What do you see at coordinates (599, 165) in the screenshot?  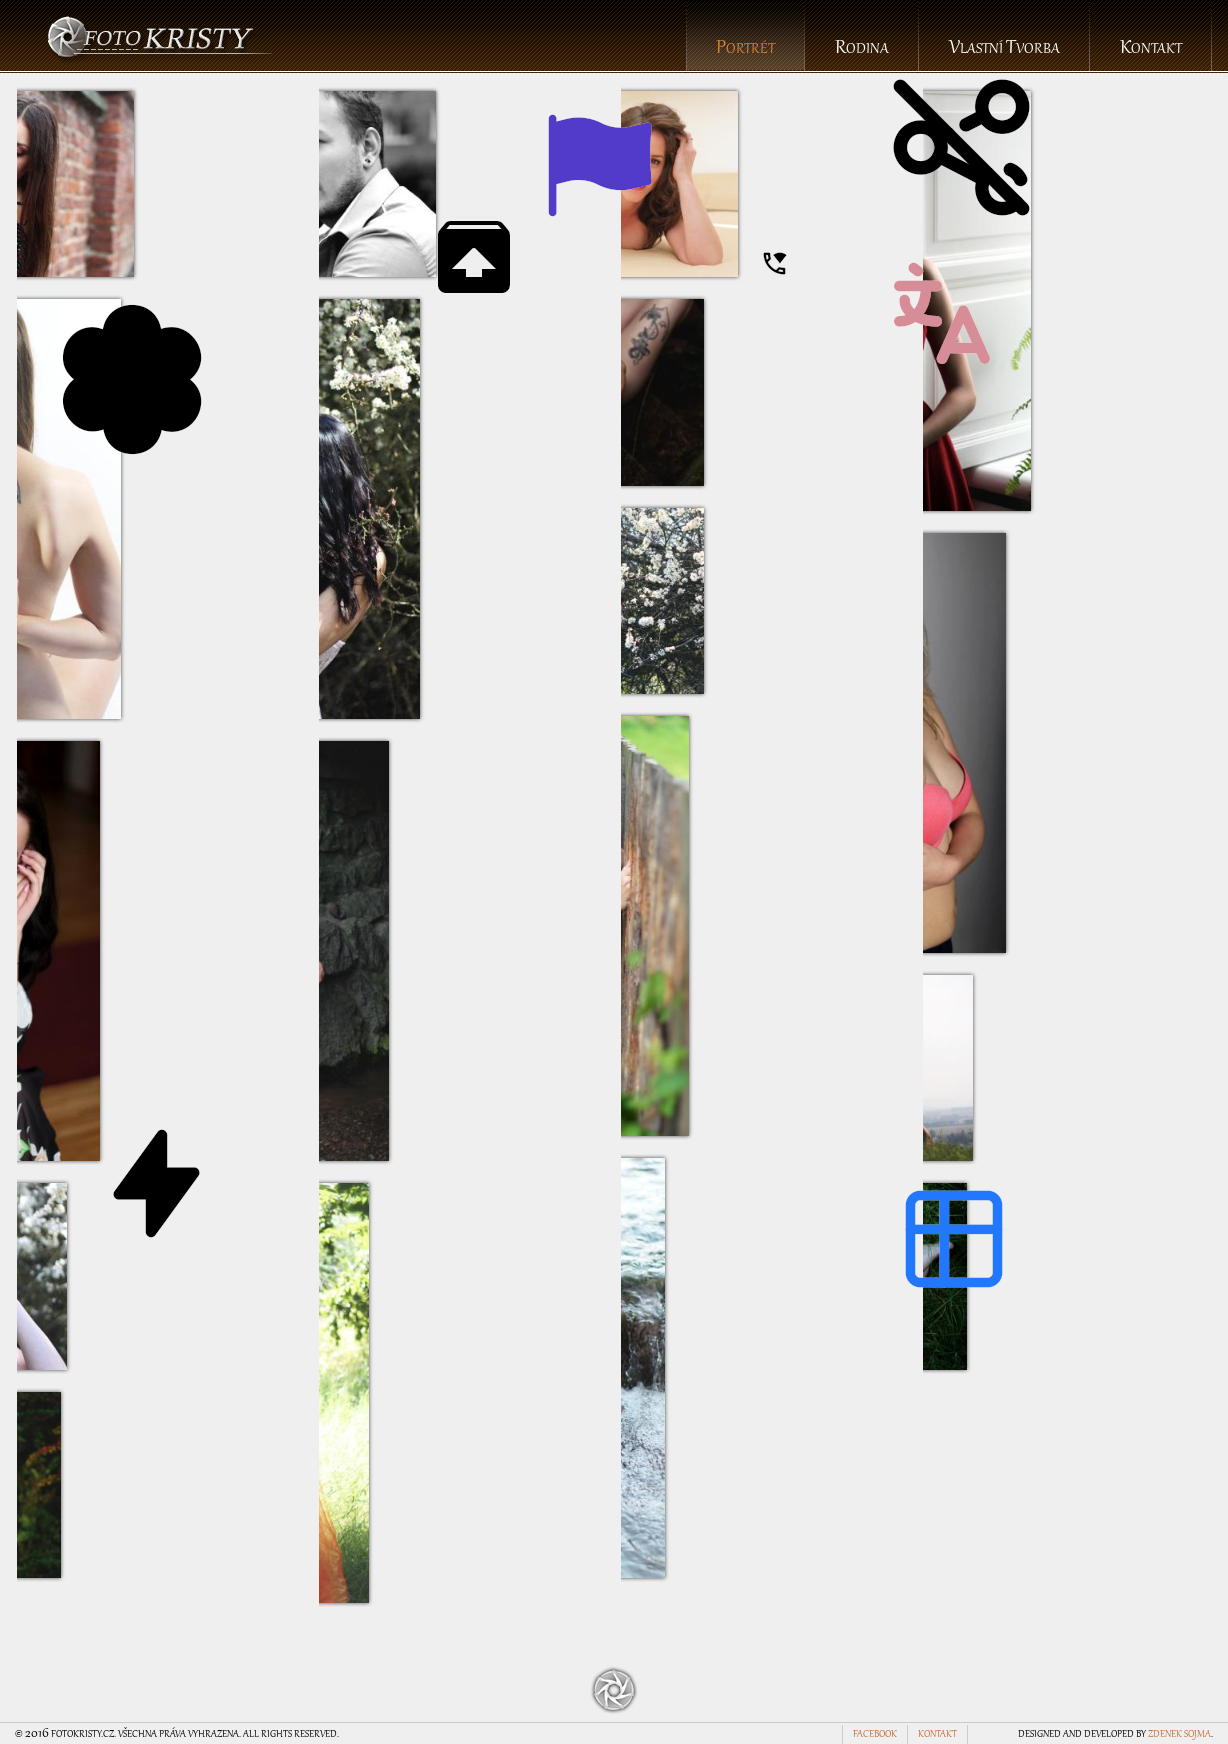 I see `flag or report content` at bounding box center [599, 165].